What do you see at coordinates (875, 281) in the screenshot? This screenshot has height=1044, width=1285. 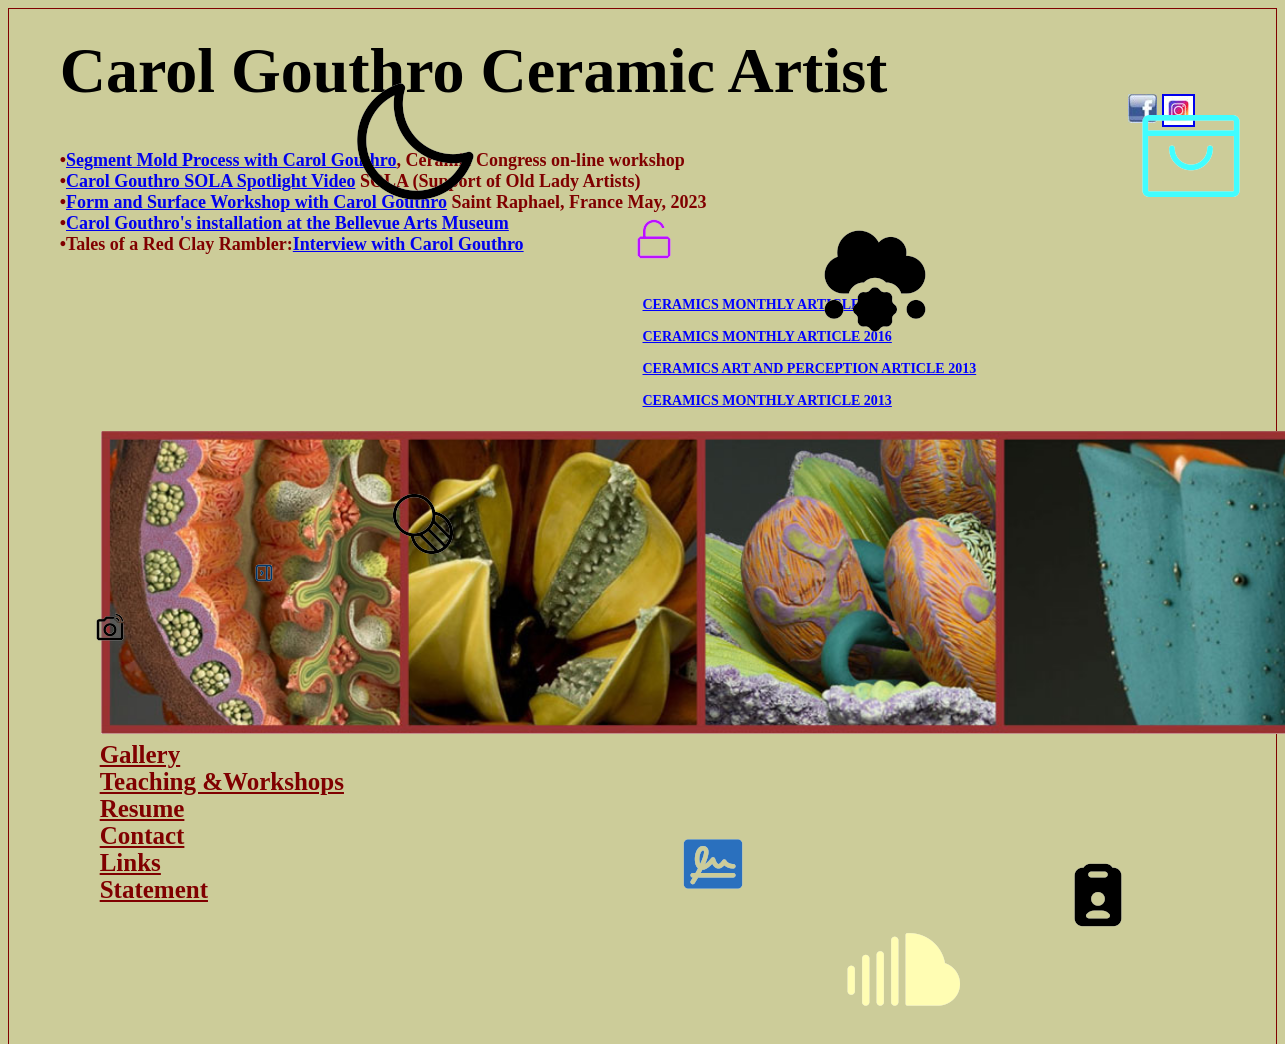 I see `indicates hail or severe weather conditions` at bounding box center [875, 281].